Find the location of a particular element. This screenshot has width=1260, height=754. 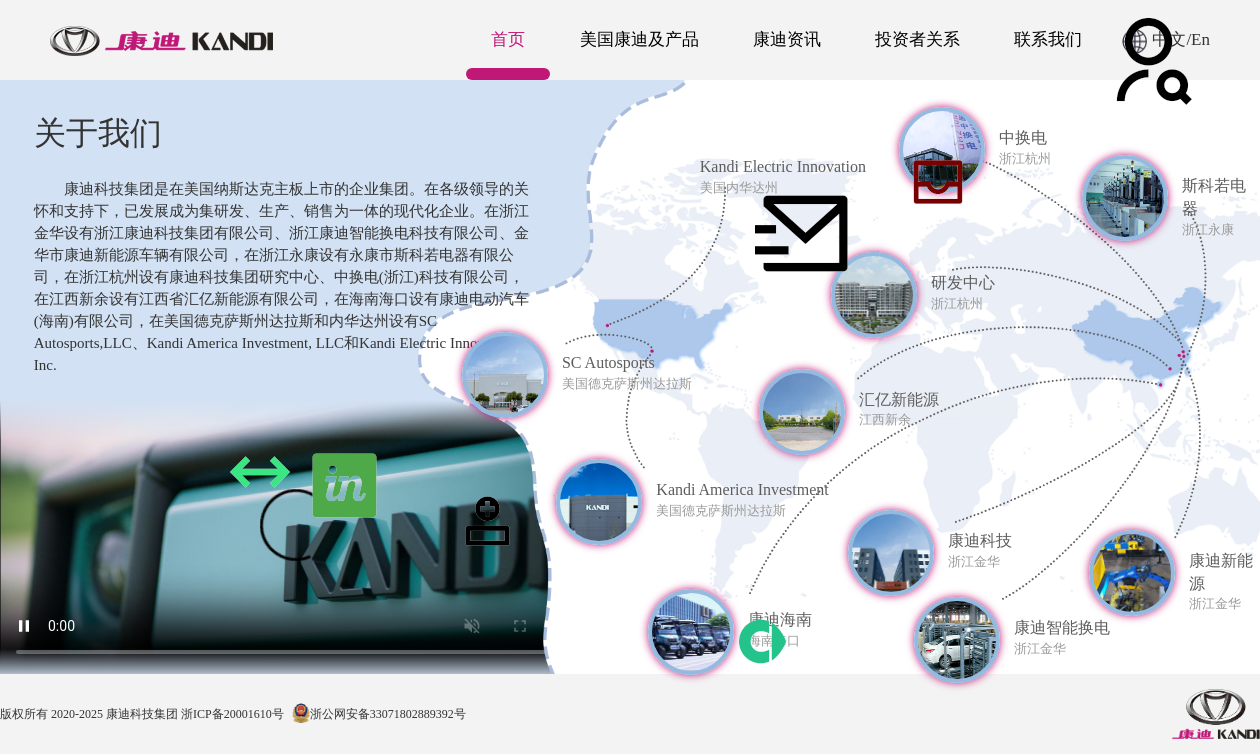

send an email or message is located at coordinates (805, 233).